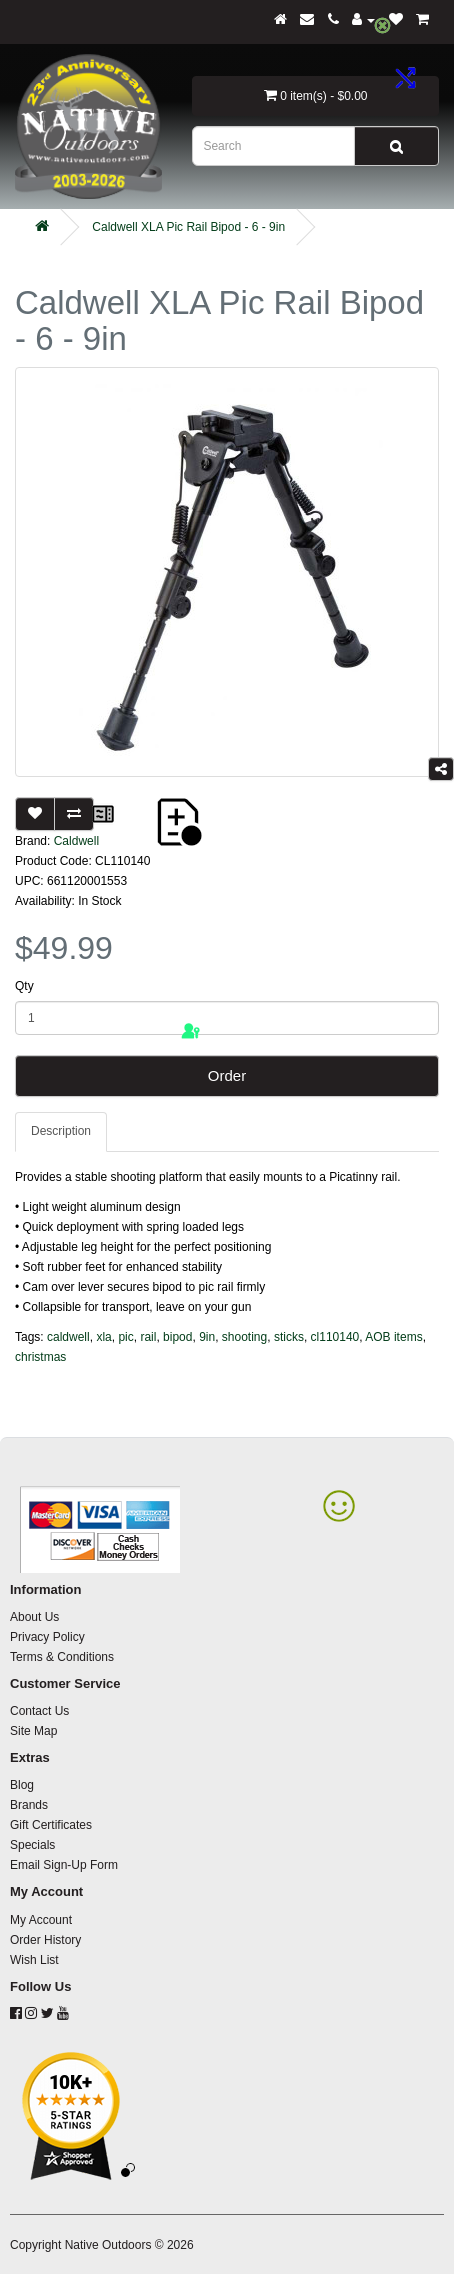 The height and width of the screenshot is (2274, 454). I want to click on sign in with passkey authentication, so click(190, 1031).